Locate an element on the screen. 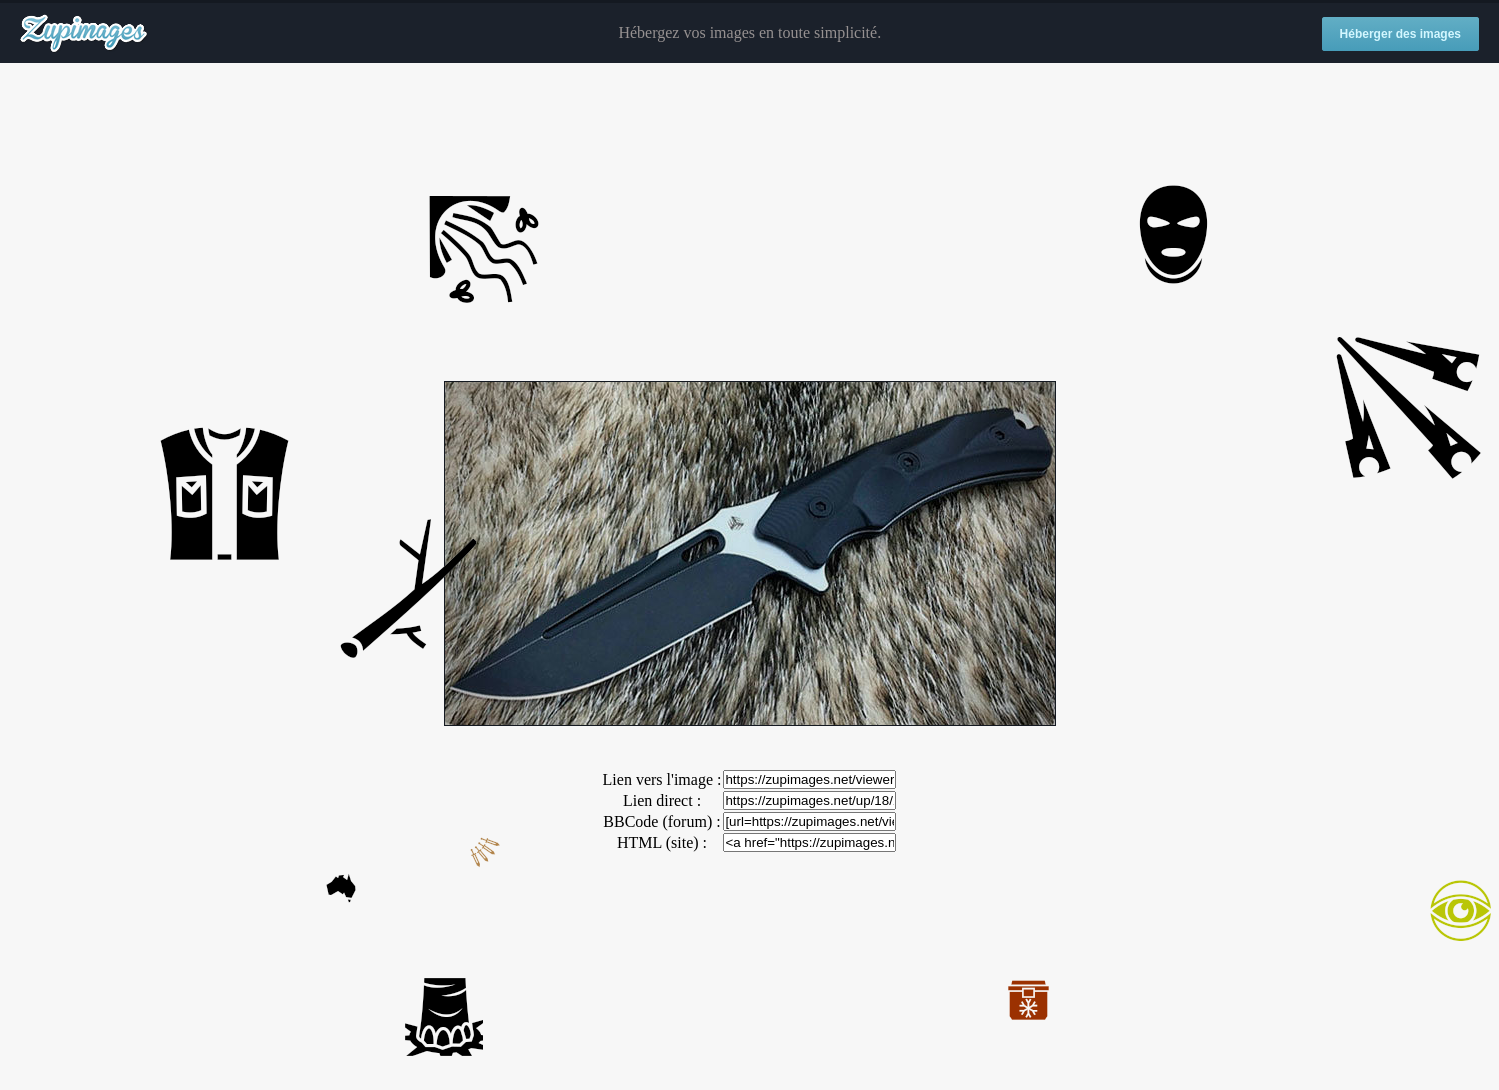 The width and height of the screenshot is (1499, 1090). indicates a character has the bad breath status effect is located at coordinates (485, 252).